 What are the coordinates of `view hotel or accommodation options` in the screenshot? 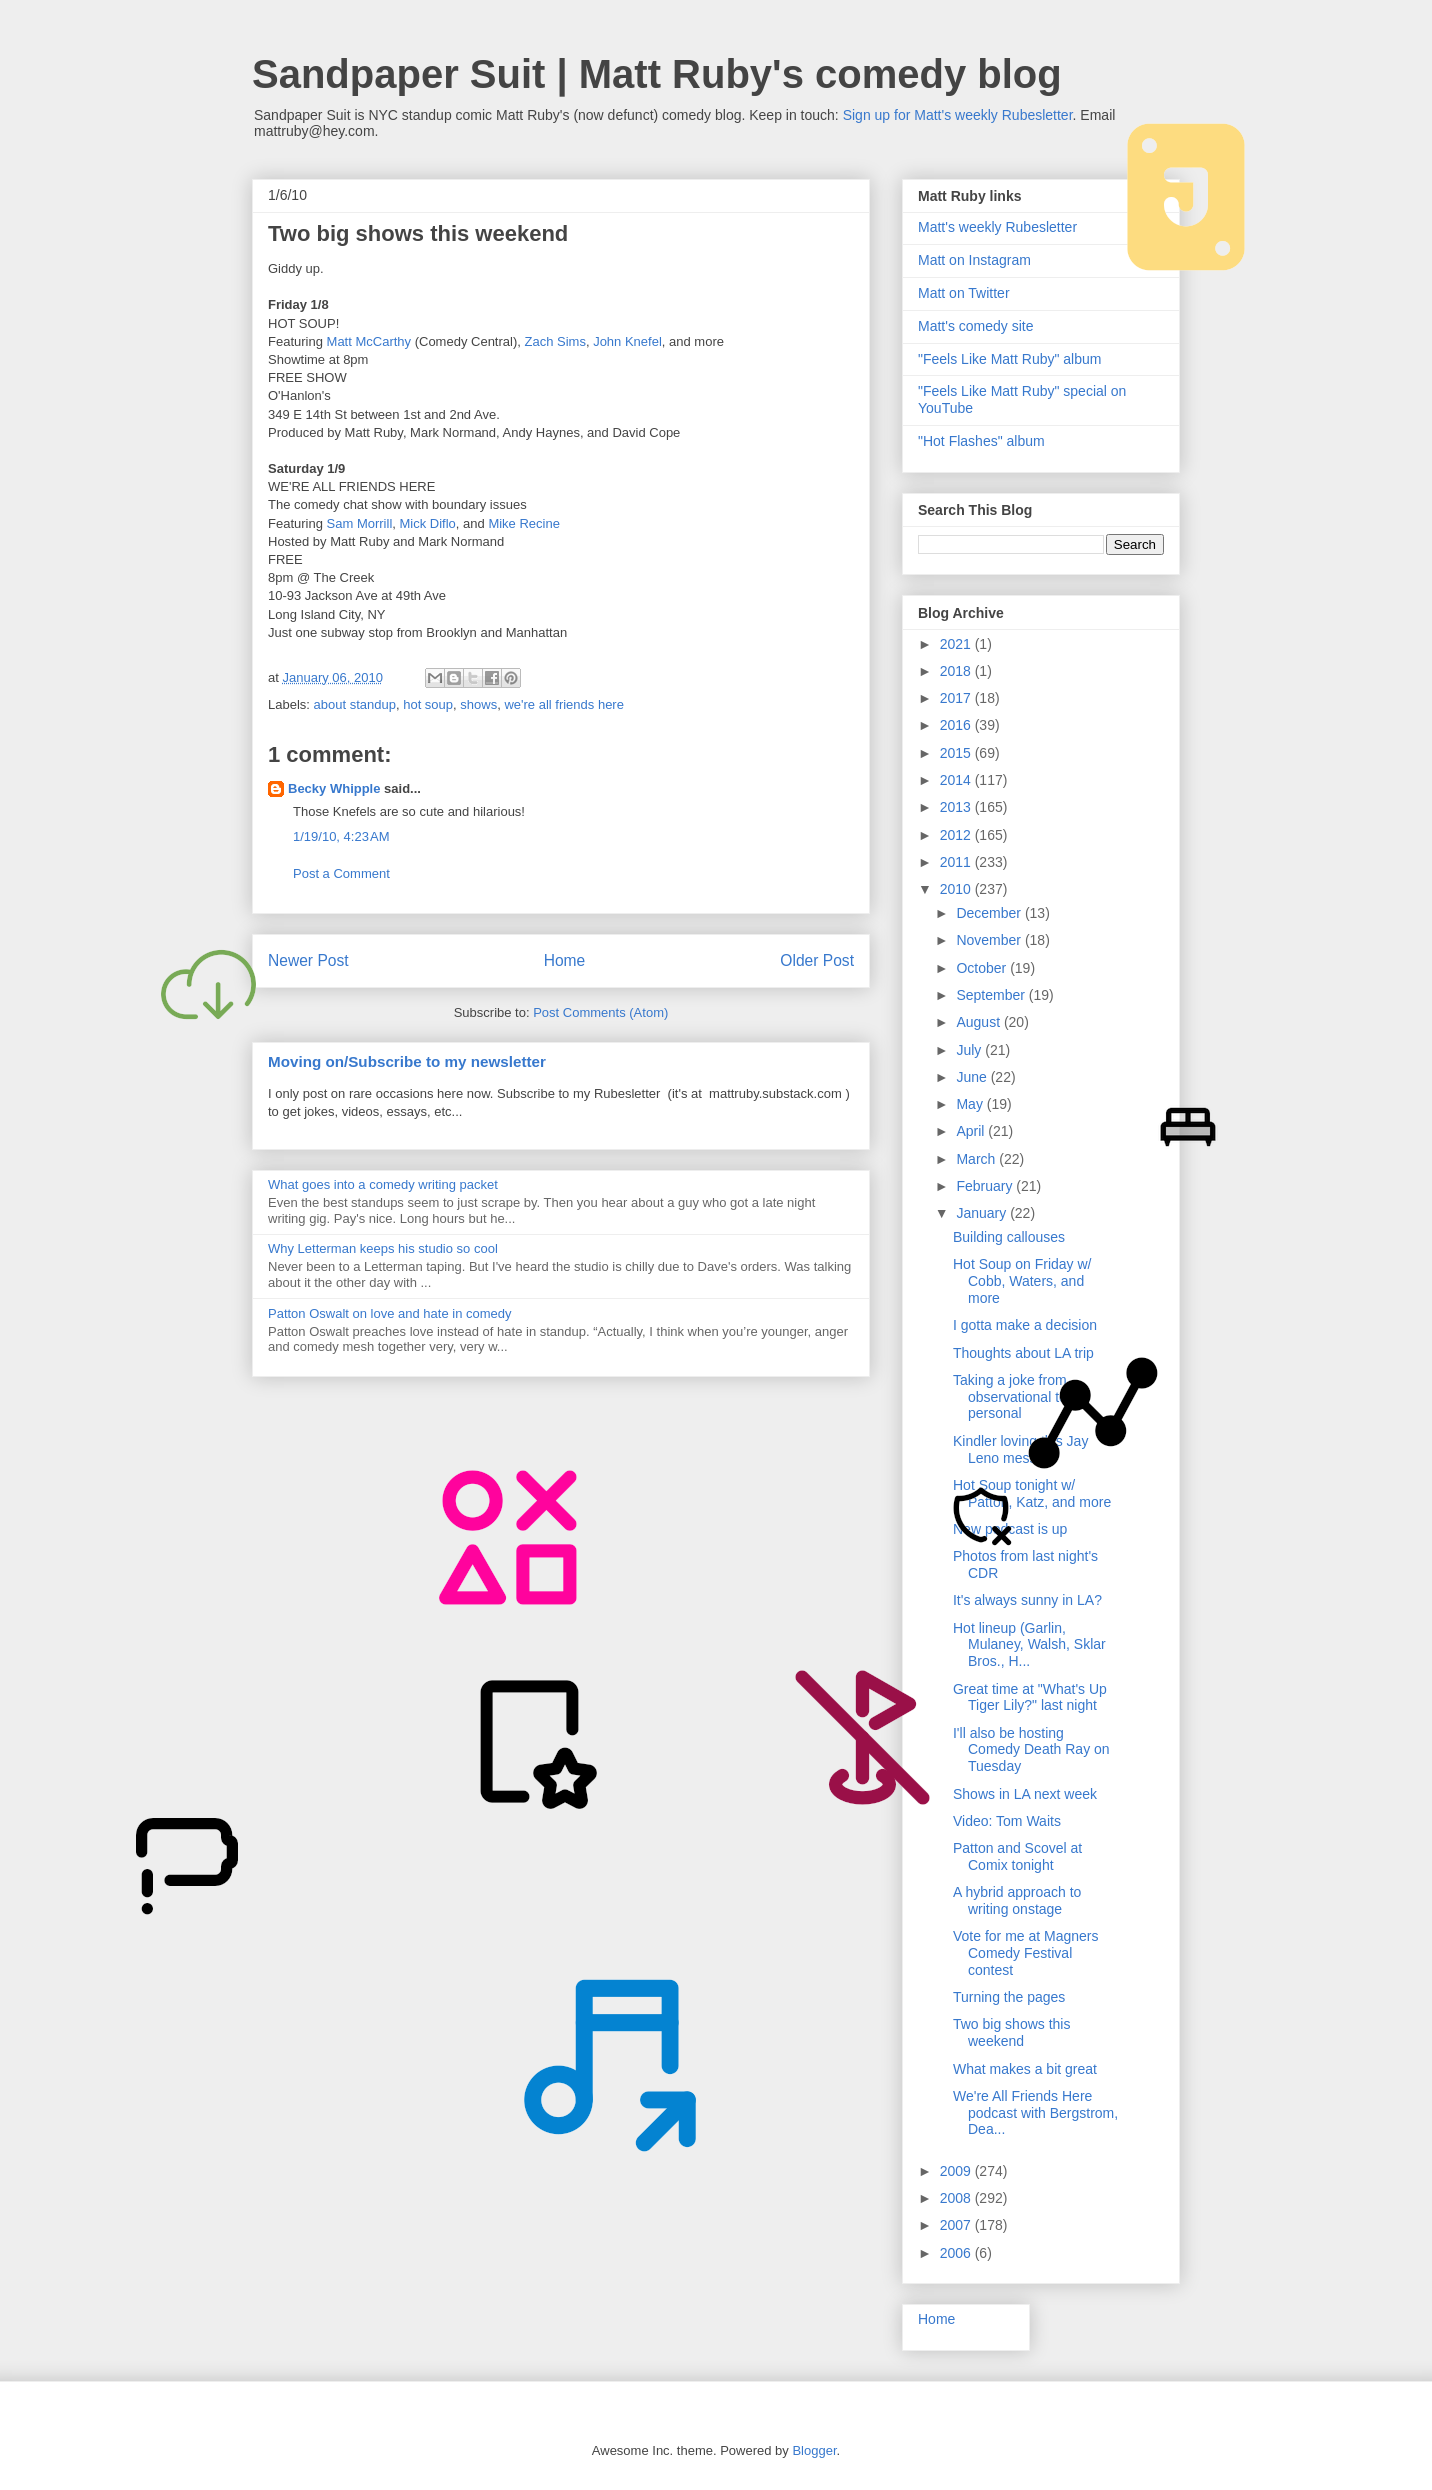 It's located at (1188, 1127).